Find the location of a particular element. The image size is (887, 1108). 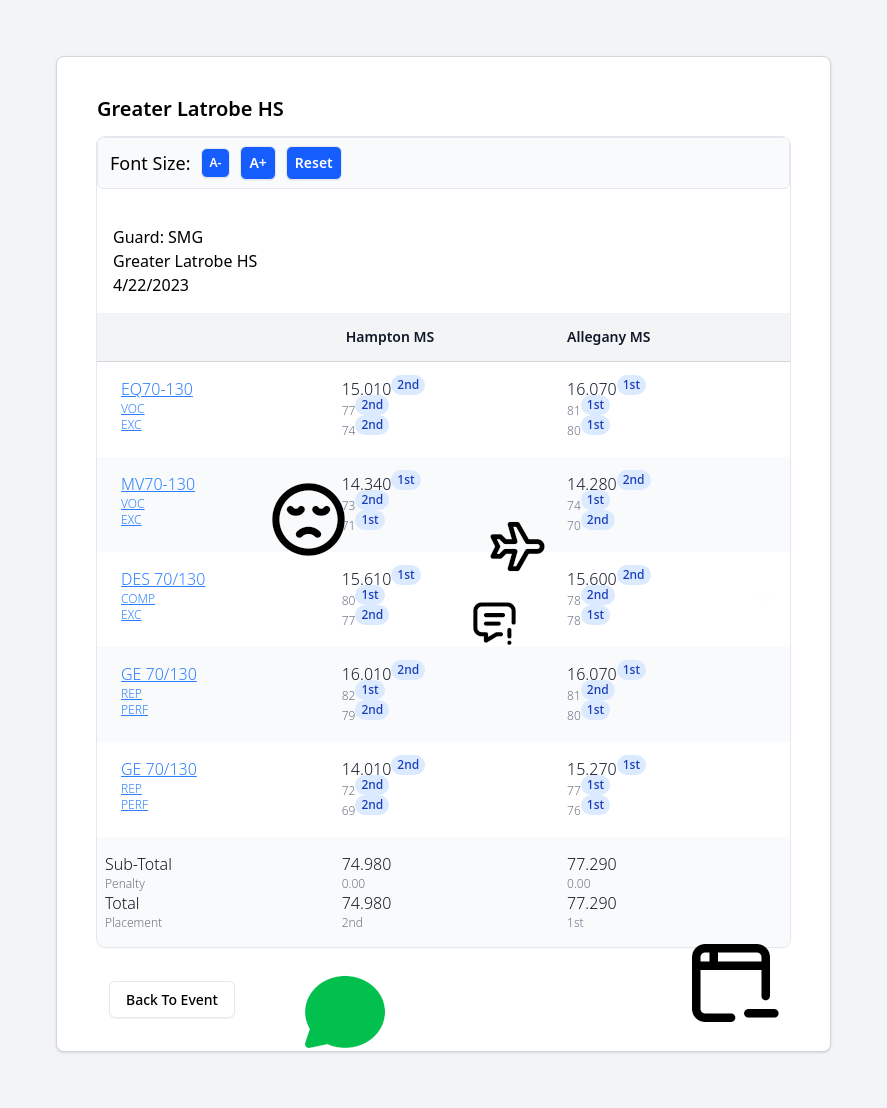

remove a browser tab or window is located at coordinates (731, 983).